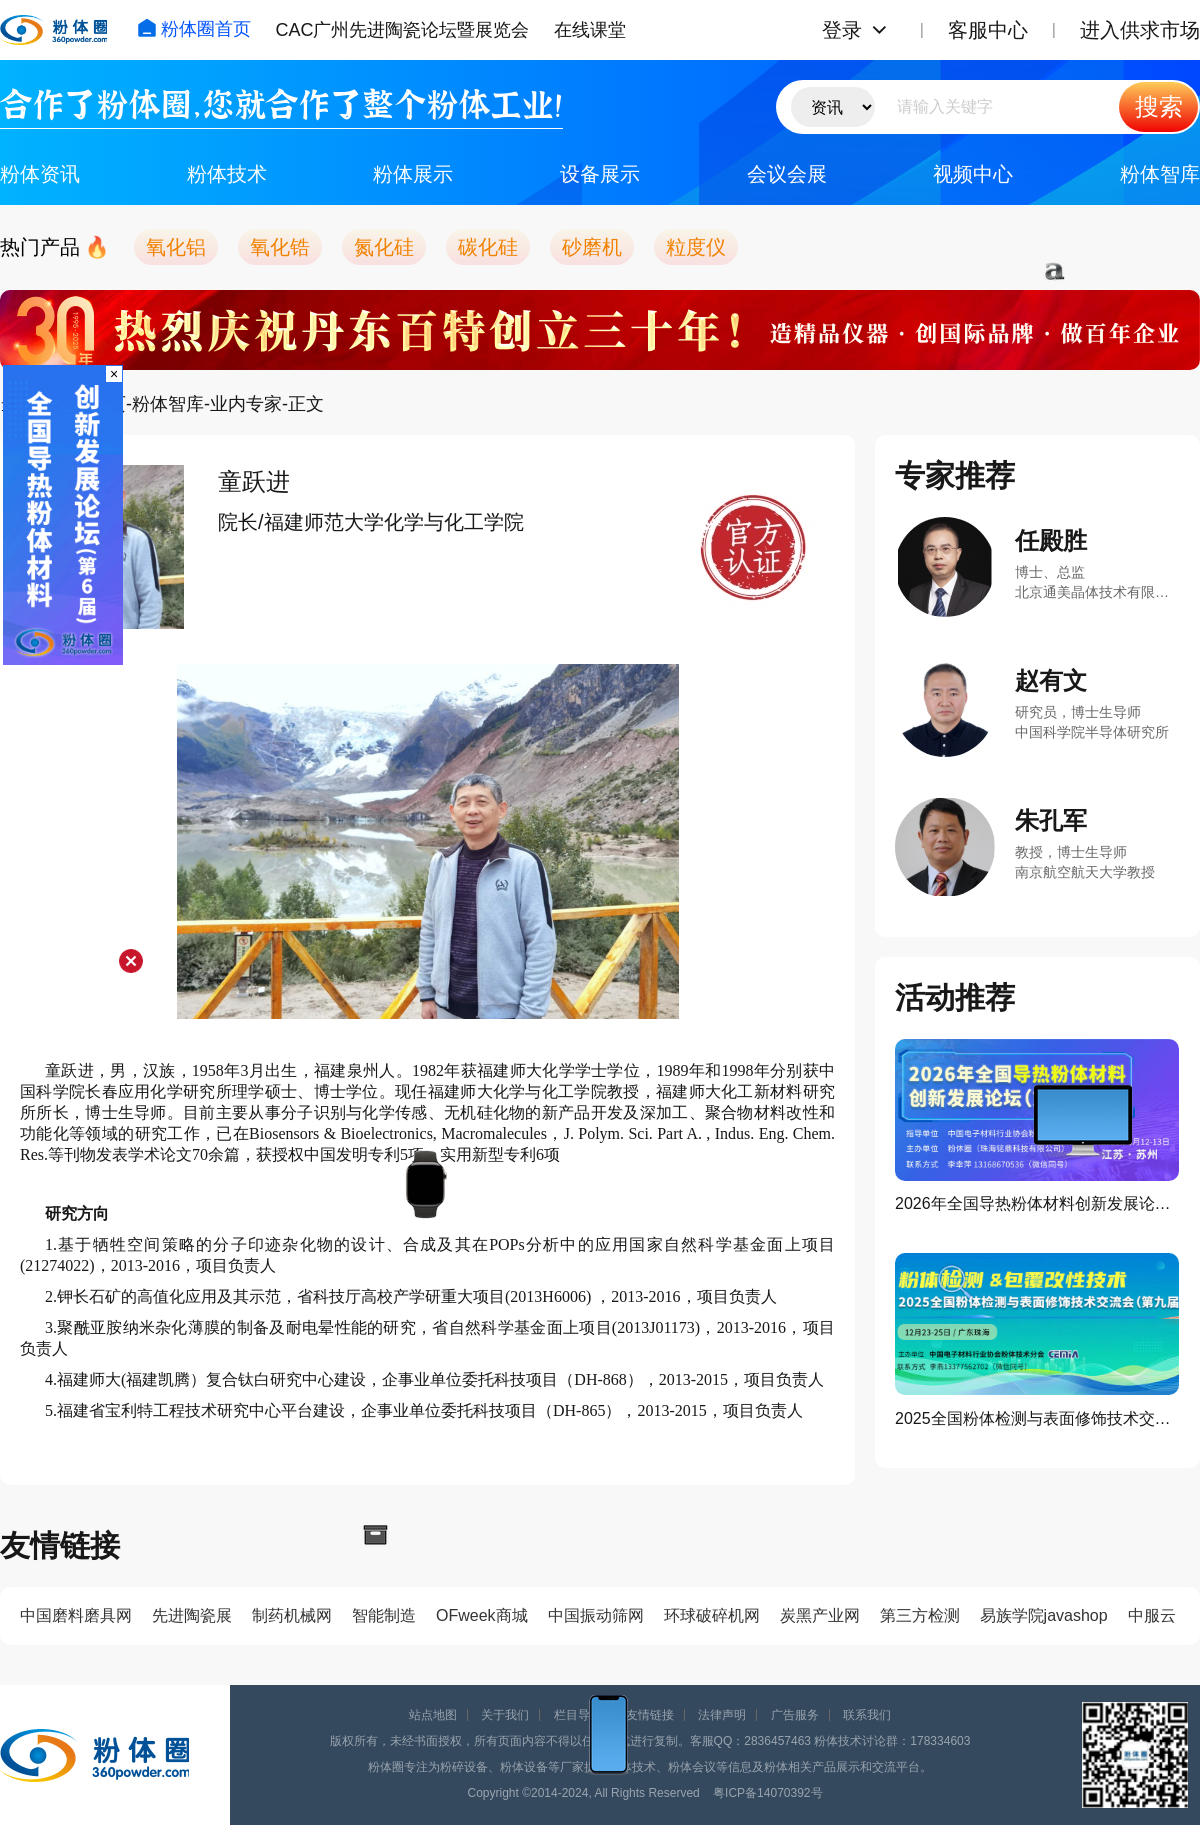  What do you see at coordinates (1083, 1110) in the screenshot?
I see `connect to an external display` at bounding box center [1083, 1110].